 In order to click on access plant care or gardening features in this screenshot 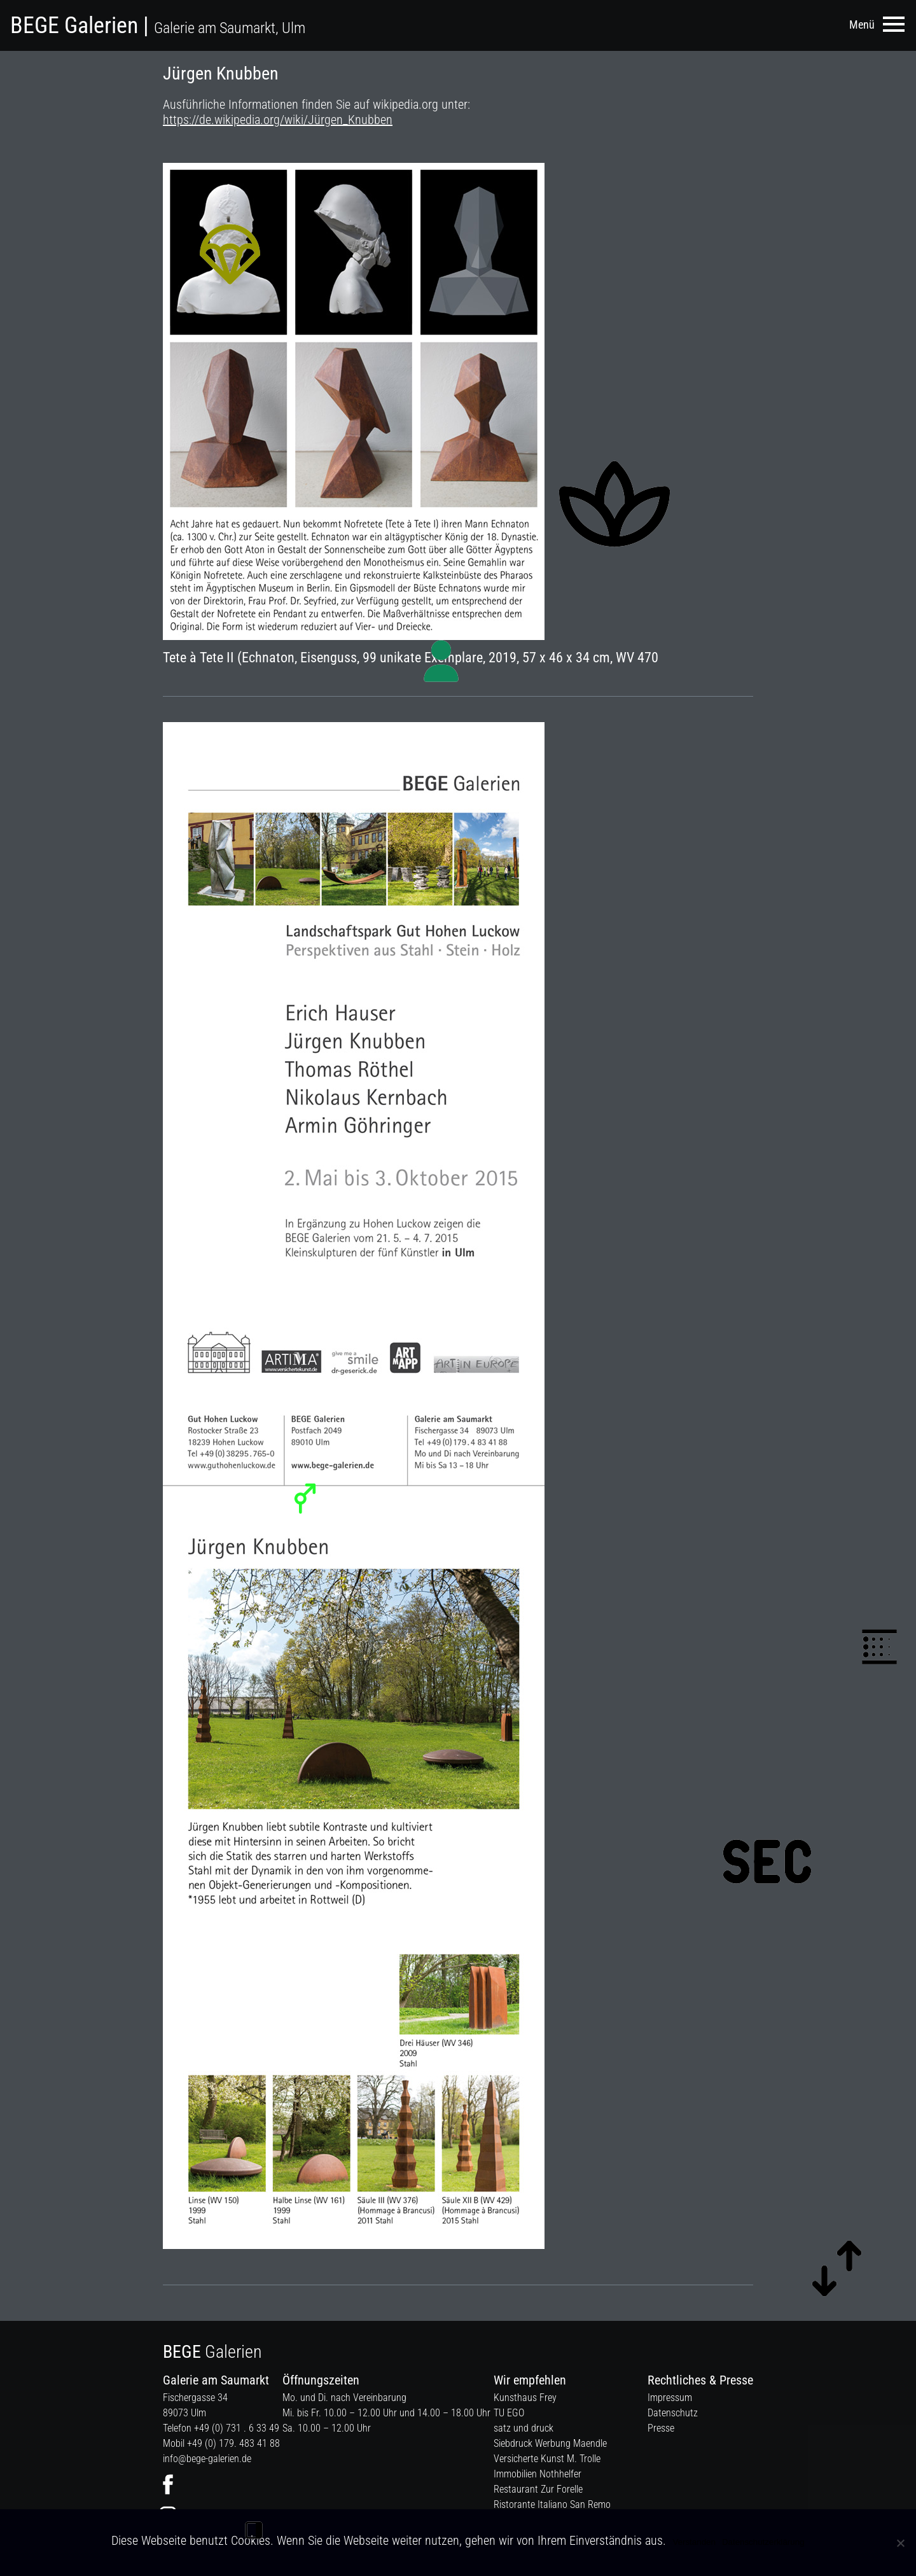, I will do `click(614, 506)`.